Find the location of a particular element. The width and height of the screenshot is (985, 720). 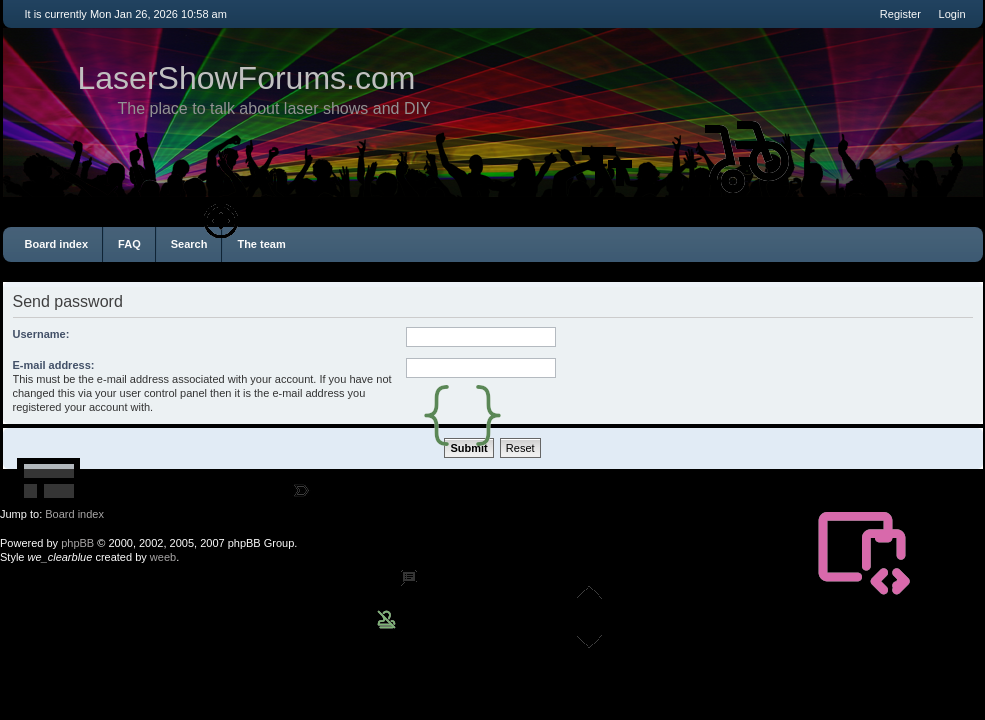

mark message as important is located at coordinates (301, 490).